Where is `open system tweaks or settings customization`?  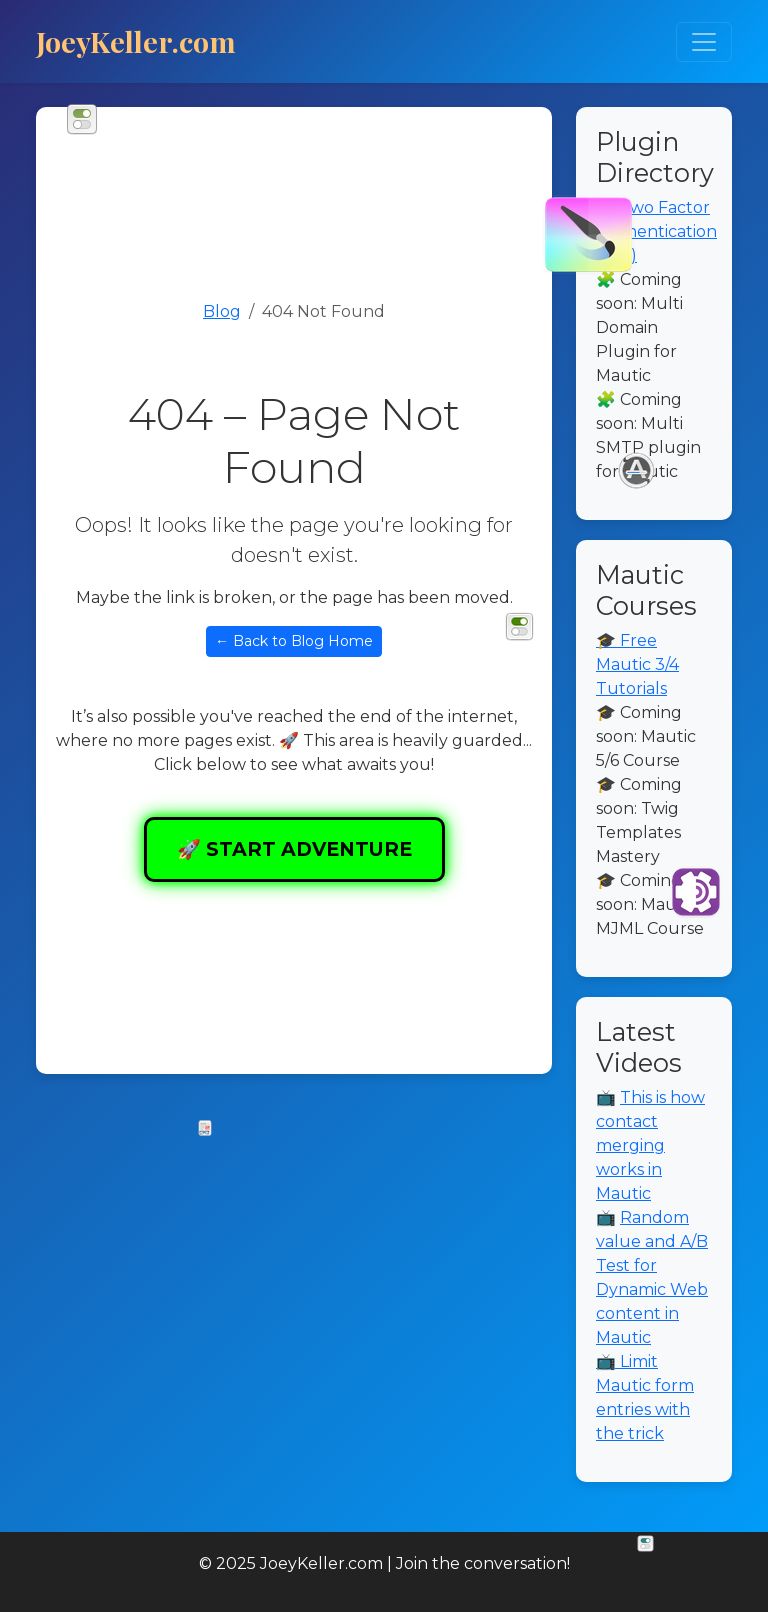 open system tweaks or settings customization is located at coordinates (82, 119).